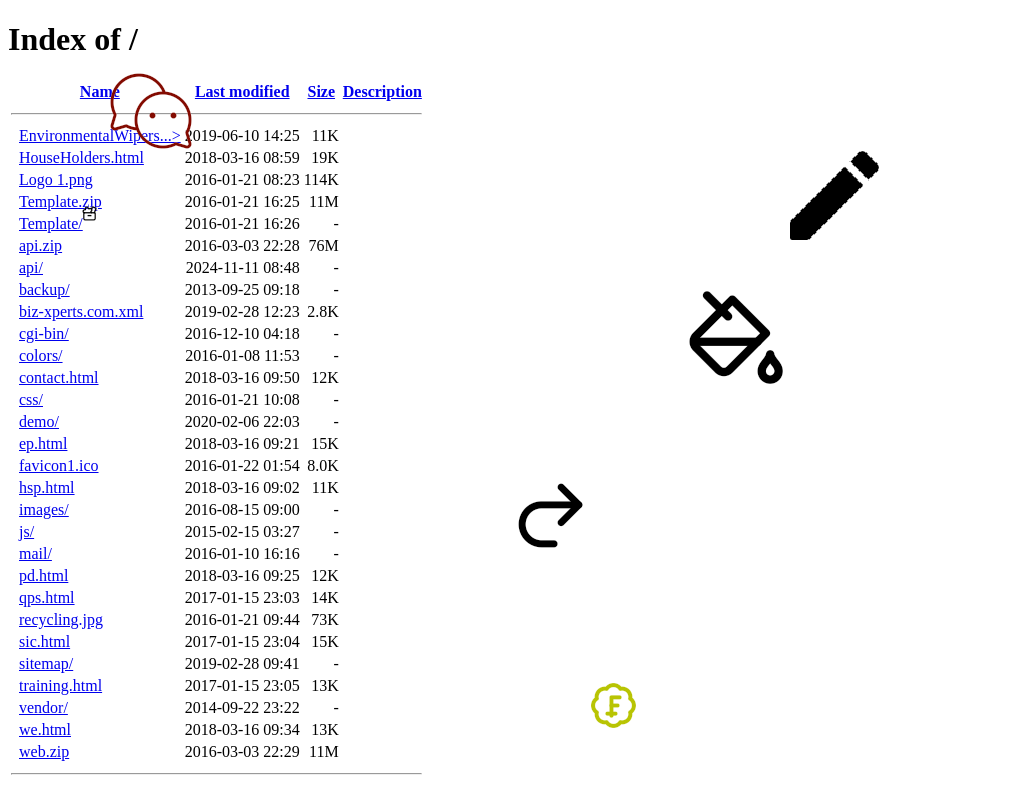 This screenshot has width=1024, height=794. Describe the element at coordinates (613, 705) in the screenshot. I see `indicates swiss franc currency or pricing` at that location.